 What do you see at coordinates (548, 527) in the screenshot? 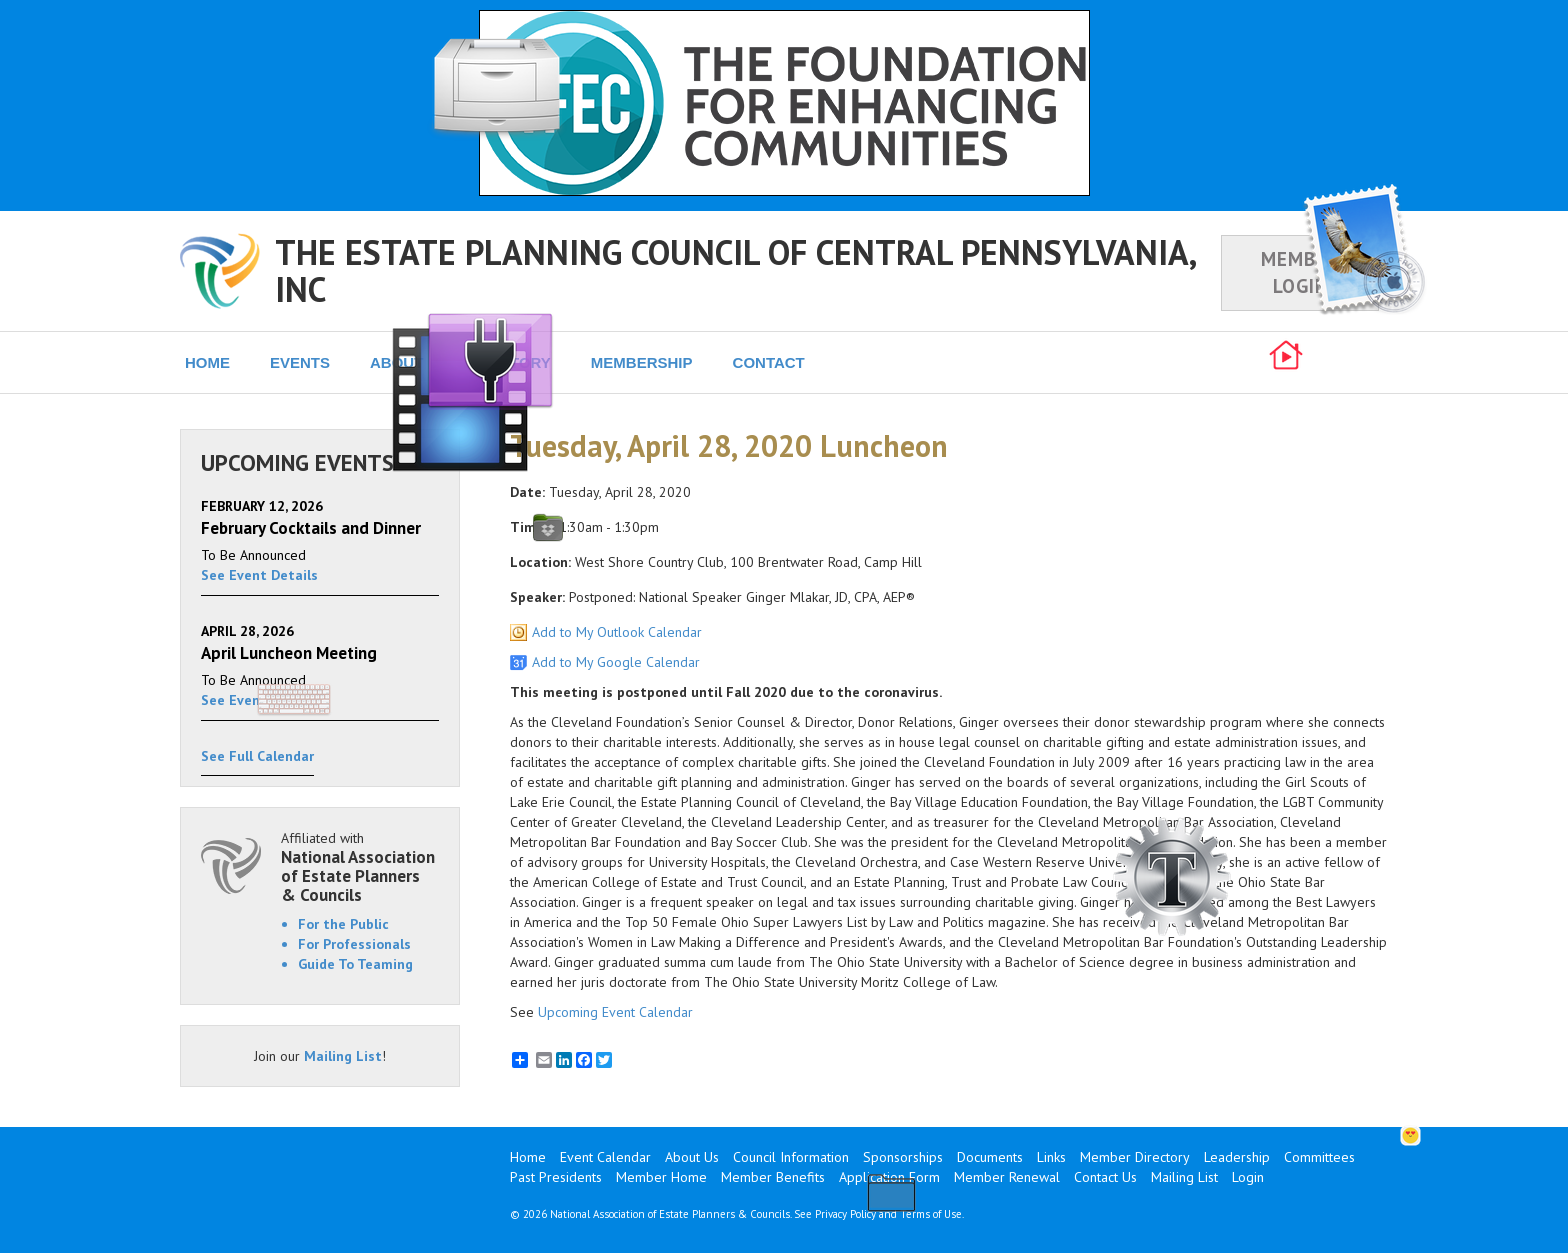
I see `open your Dropbox folder` at bounding box center [548, 527].